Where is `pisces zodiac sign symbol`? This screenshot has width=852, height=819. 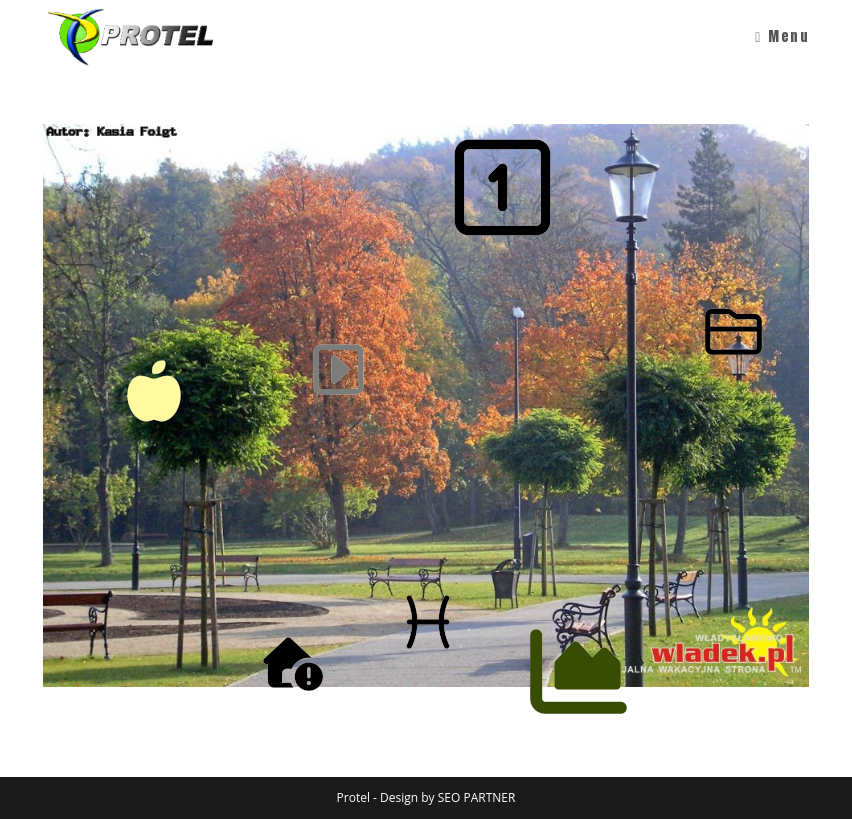
pisces zodiac sign symbol is located at coordinates (428, 622).